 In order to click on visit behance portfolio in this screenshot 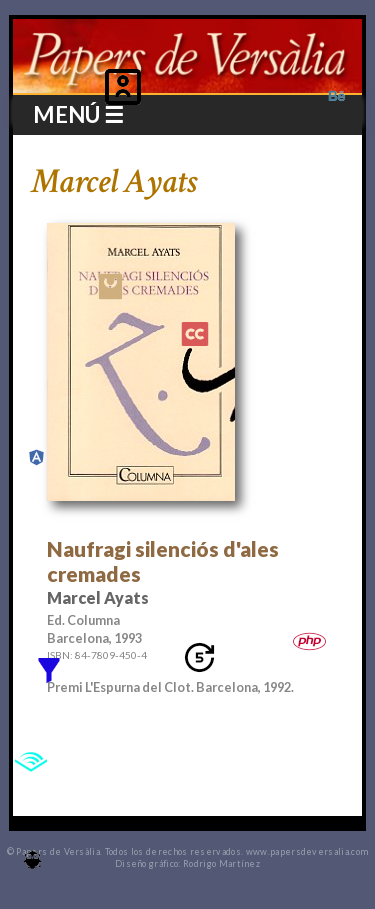, I will do `click(337, 96)`.